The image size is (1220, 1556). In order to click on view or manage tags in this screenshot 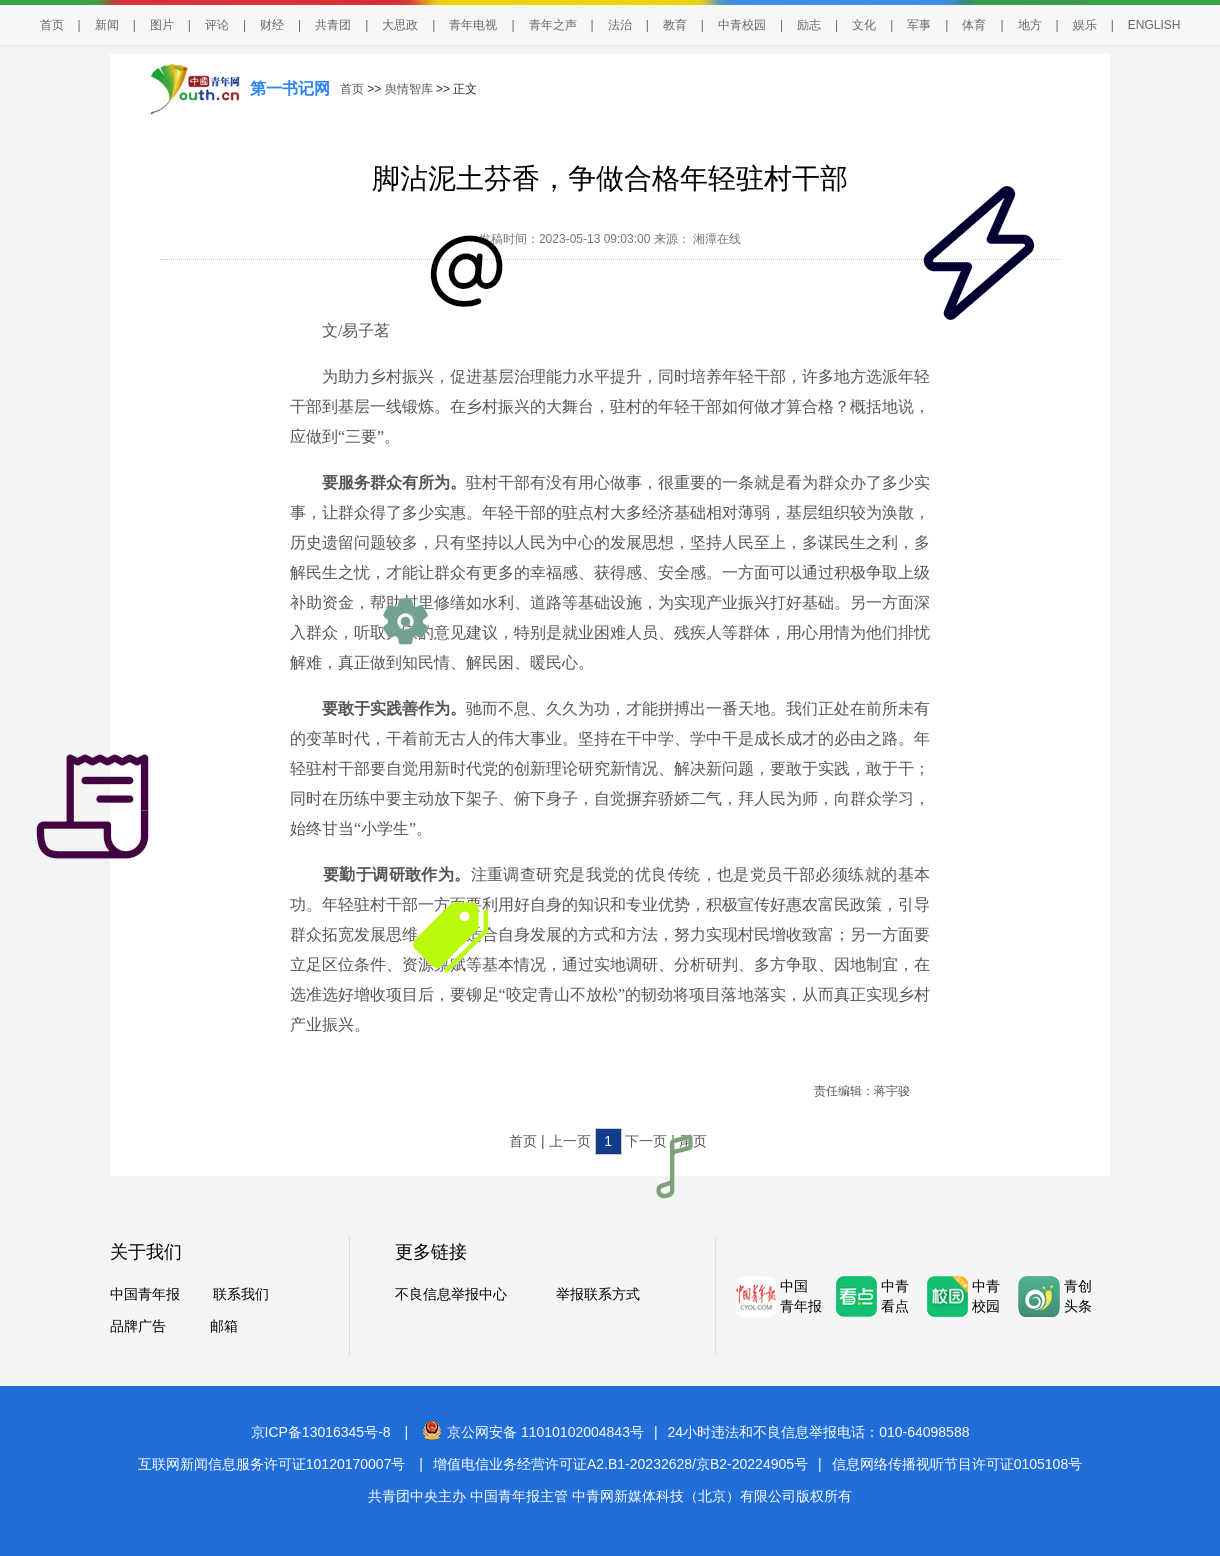, I will do `click(450, 937)`.